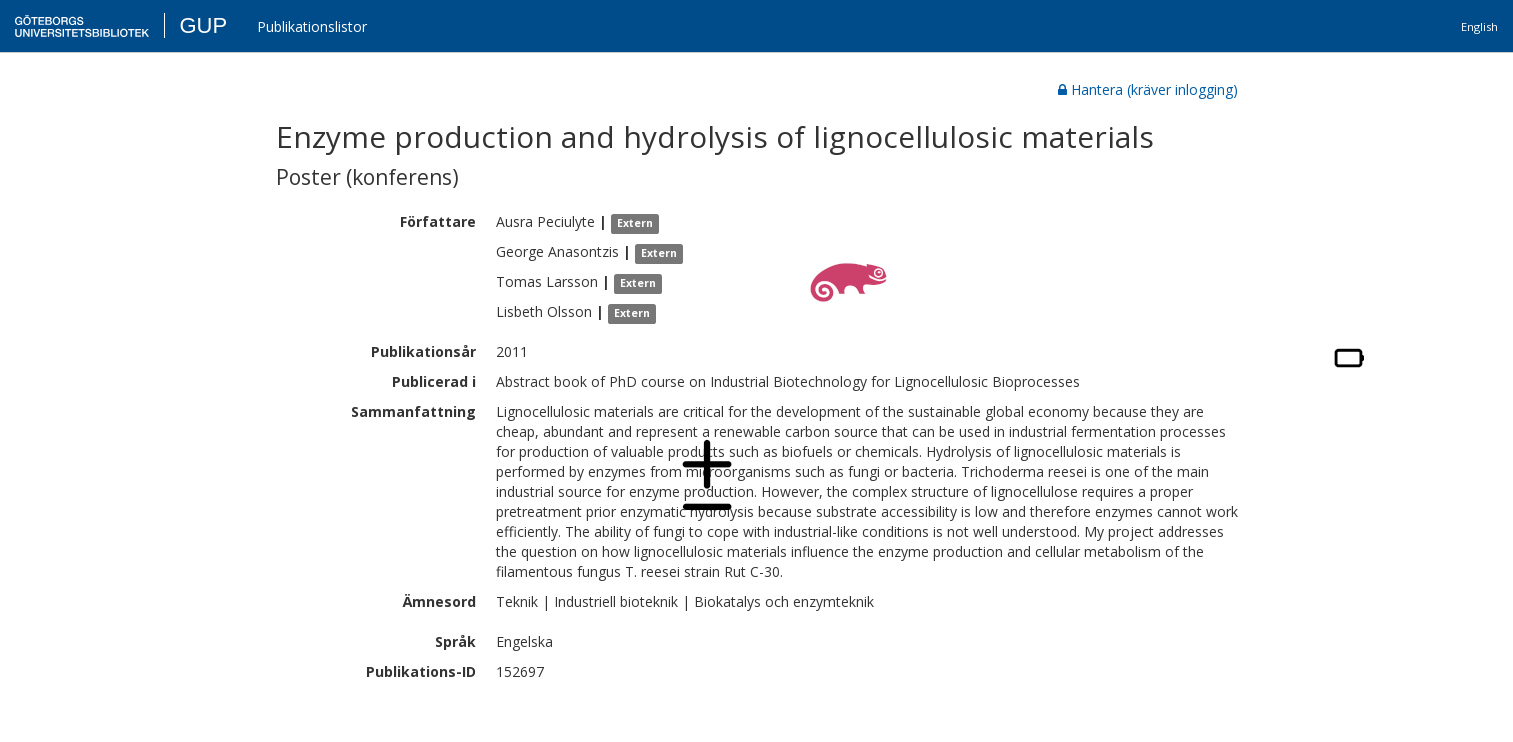 This screenshot has width=1513, height=742. What do you see at coordinates (1348, 356) in the screenshot?
I see `indicates battery is empty or critically low` at bounding box center [1348, 356].